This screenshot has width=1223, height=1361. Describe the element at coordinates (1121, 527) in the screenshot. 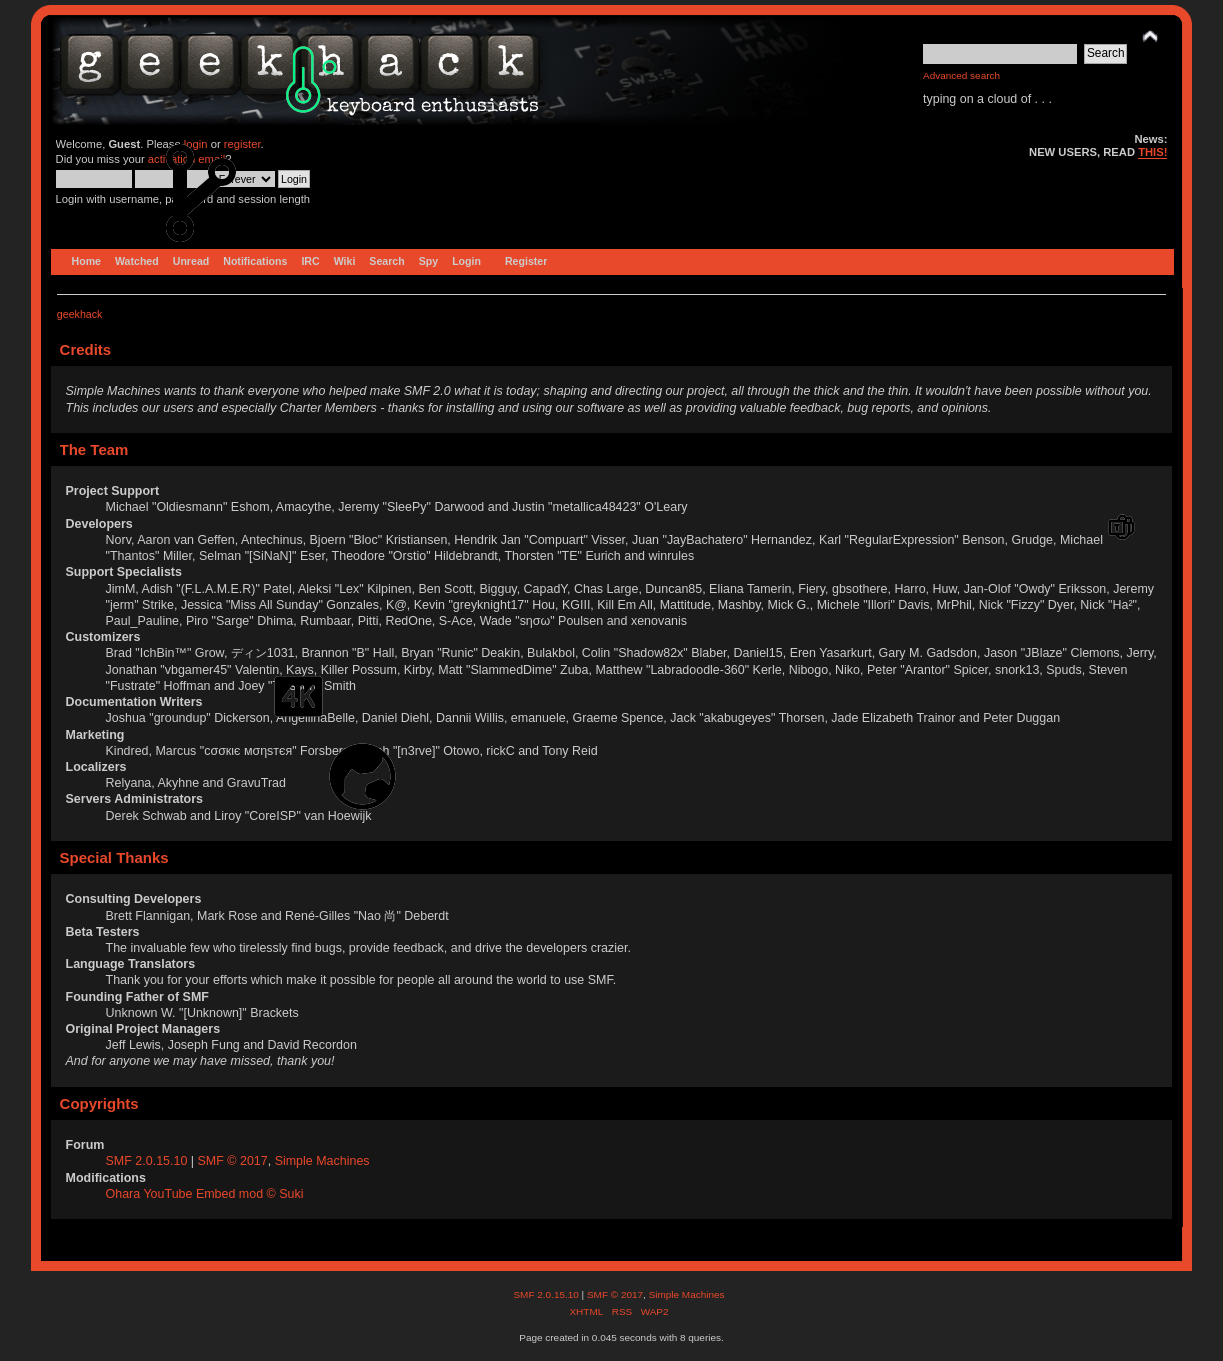

I see `open microsoft teams` at that location.